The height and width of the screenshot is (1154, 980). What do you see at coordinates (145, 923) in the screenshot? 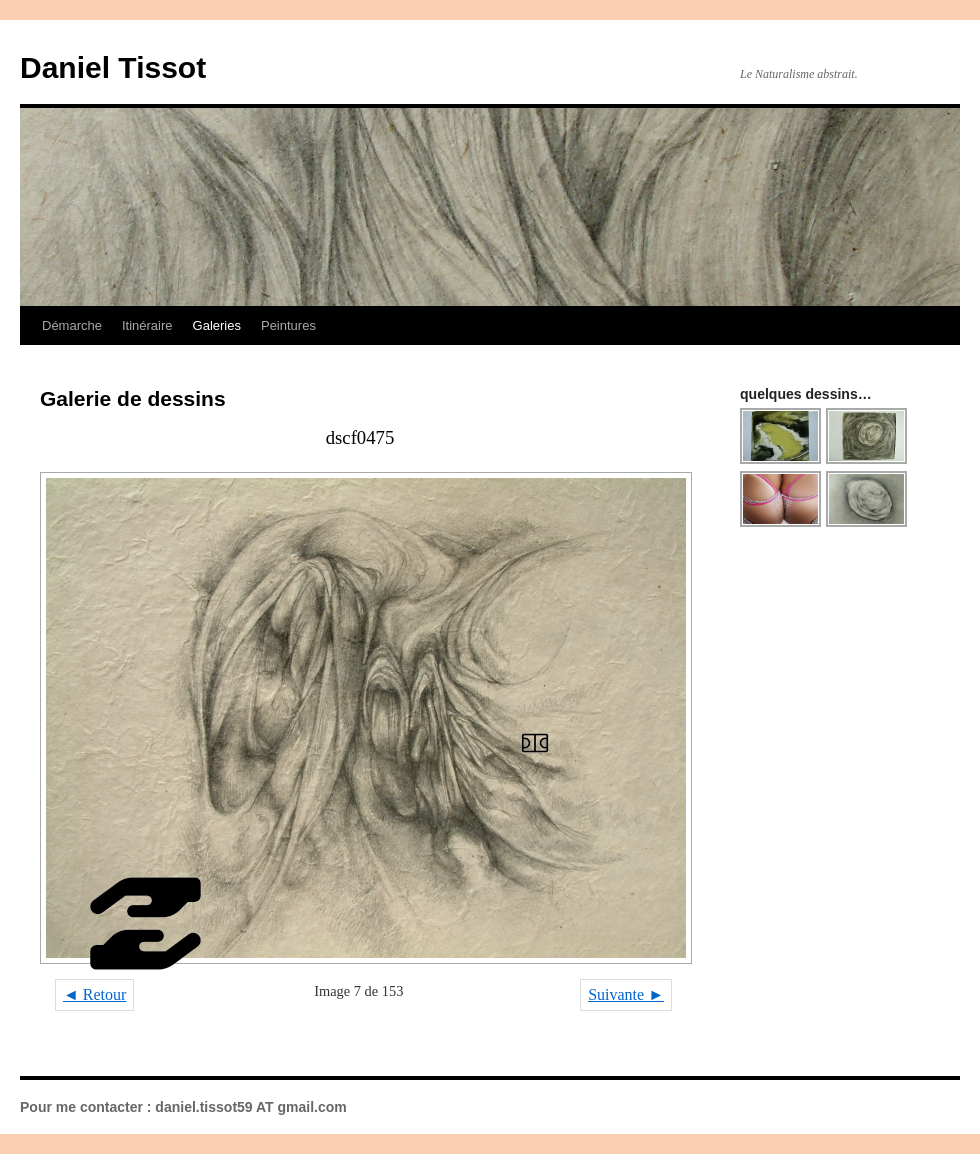
I see `indicates partnership or collaboration features` at bounding box center [145, 923].